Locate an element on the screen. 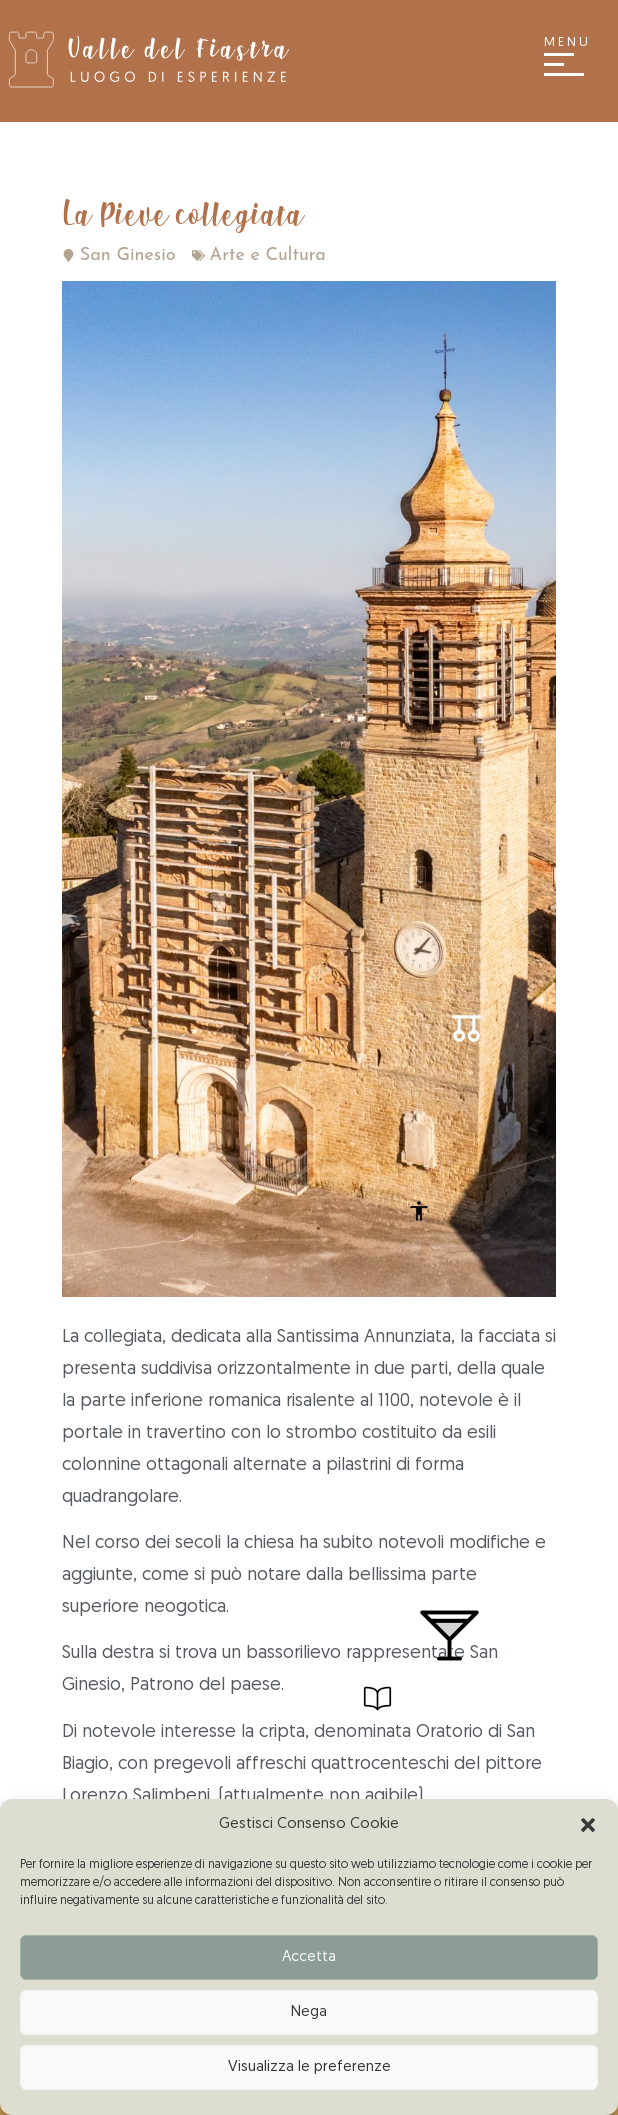  browse cocktail or drink recipes is located at coordinates (449, 1635).